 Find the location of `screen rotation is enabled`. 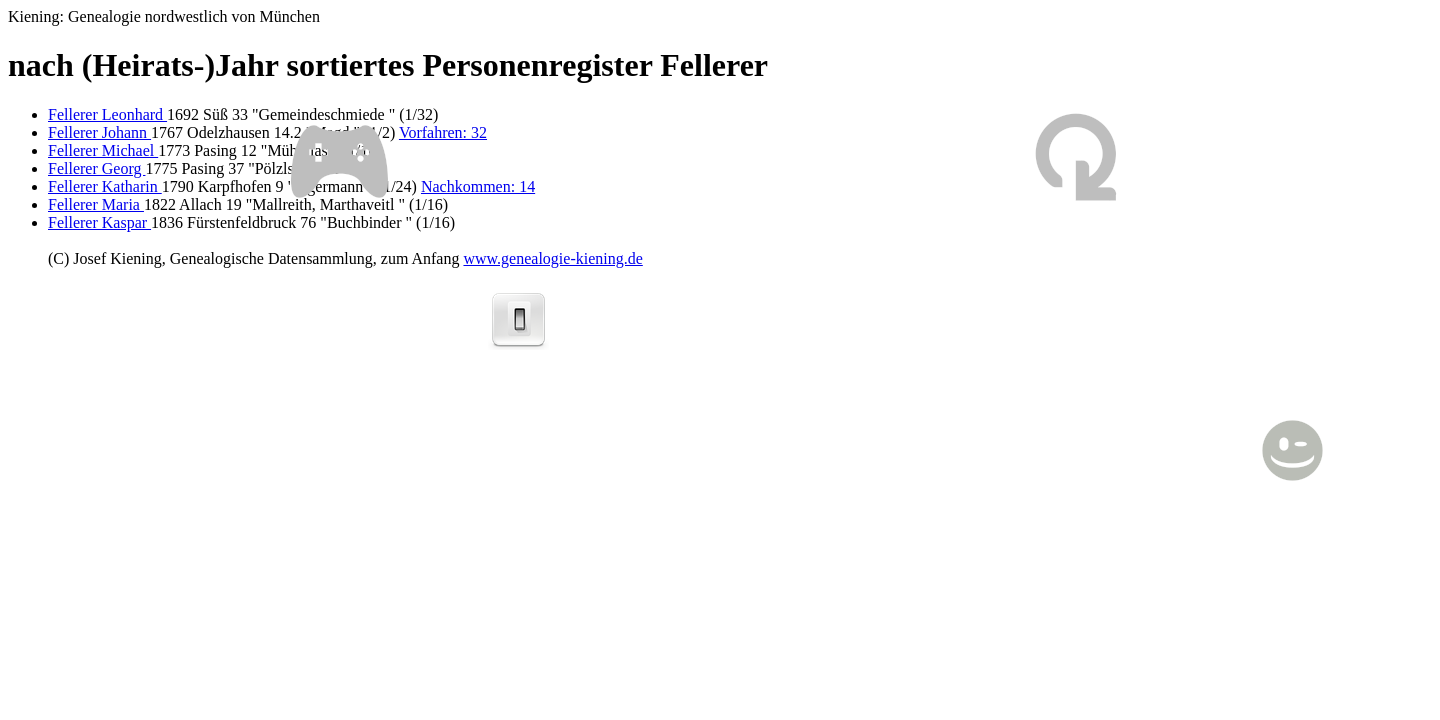

screen rotation is enabled is located at coordinates (1075, 160).